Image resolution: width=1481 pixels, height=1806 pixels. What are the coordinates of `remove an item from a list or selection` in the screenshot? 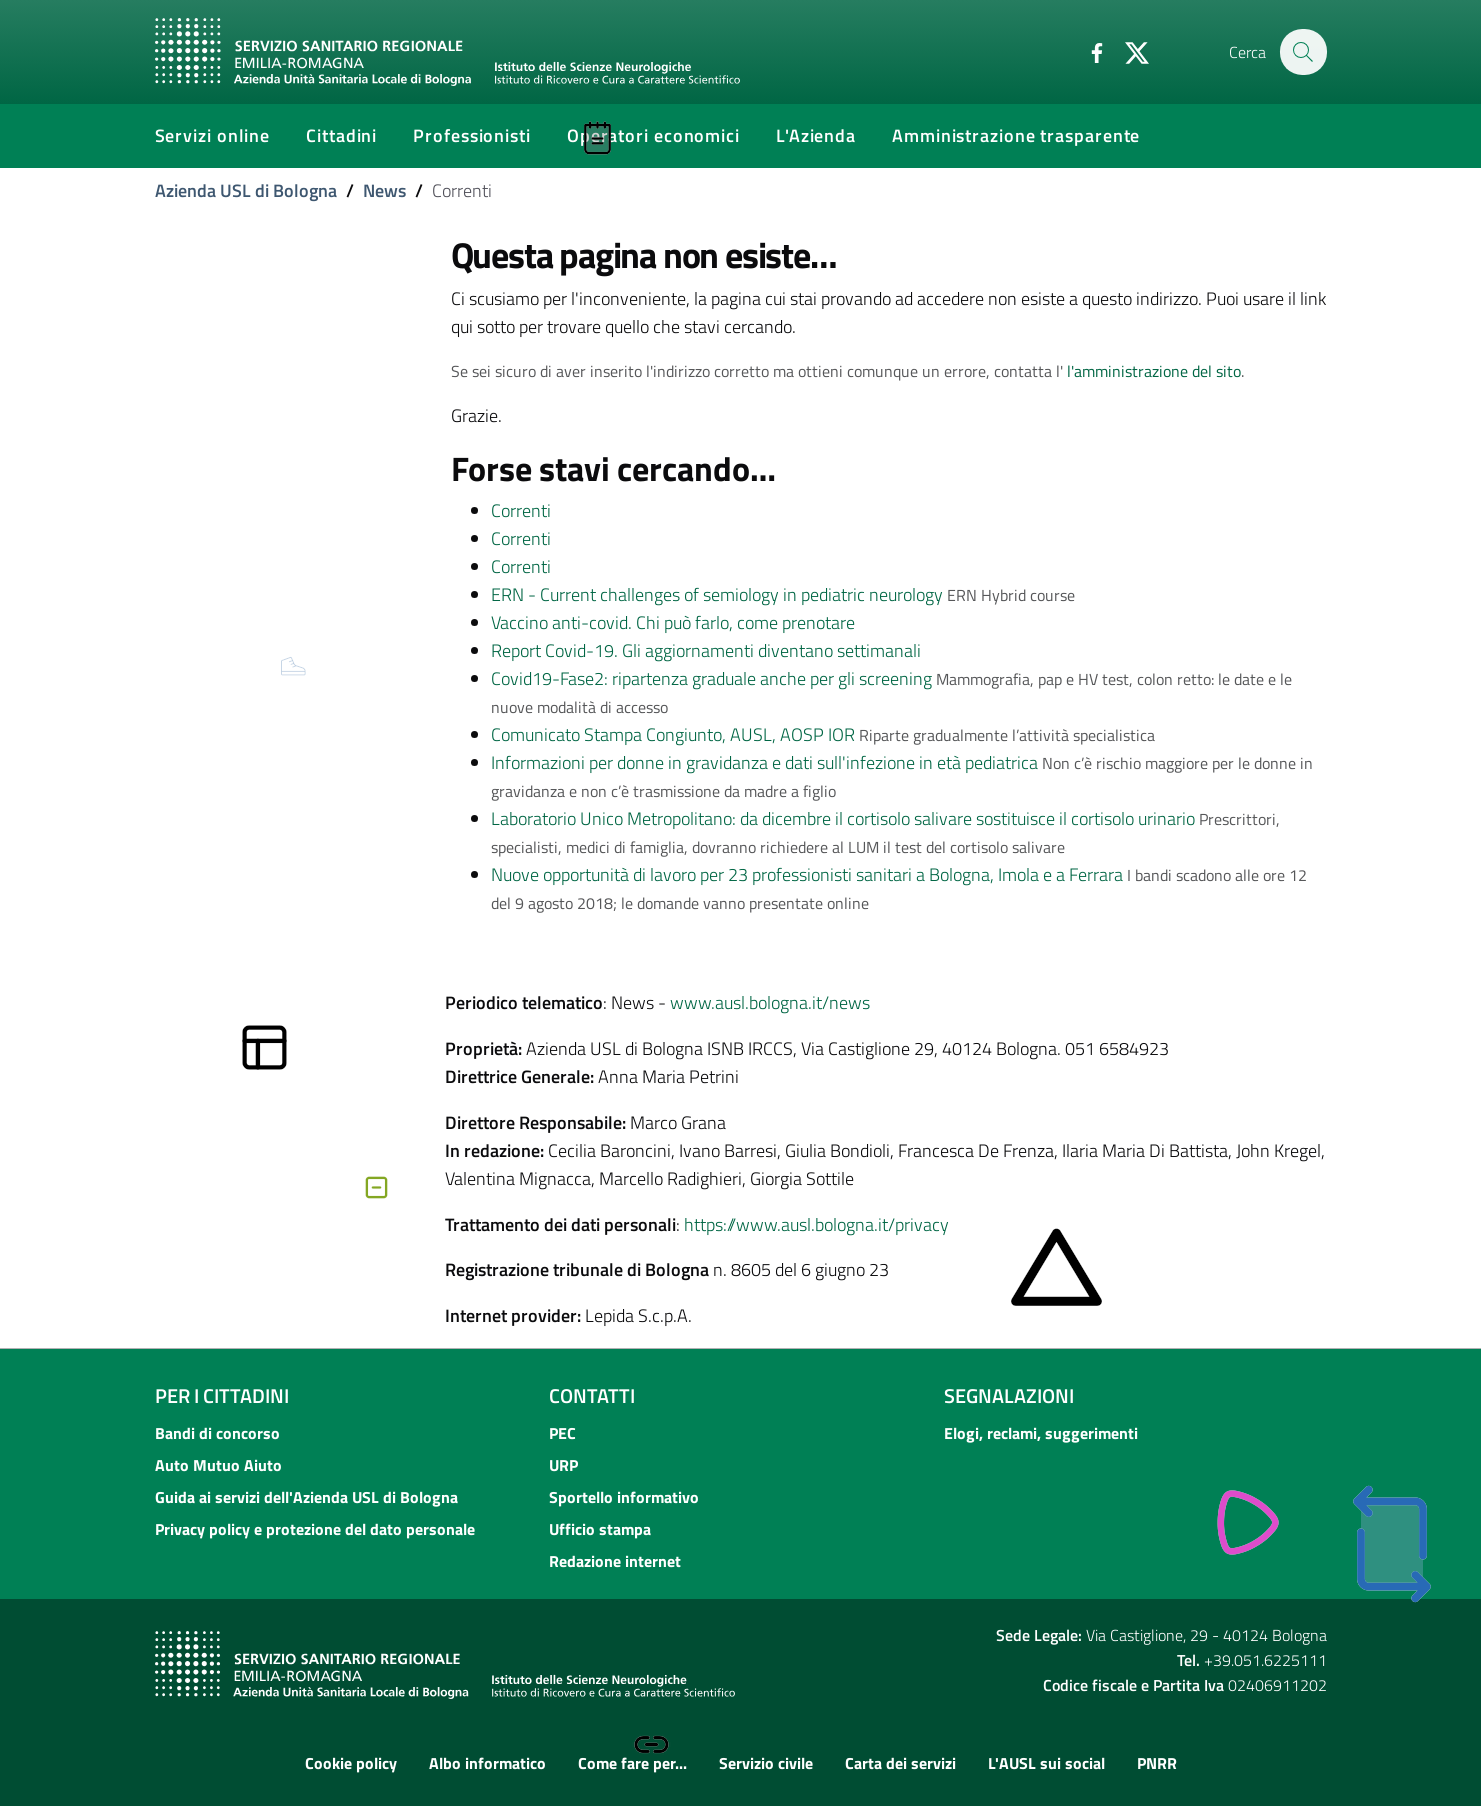 It's located at (376, 1187).